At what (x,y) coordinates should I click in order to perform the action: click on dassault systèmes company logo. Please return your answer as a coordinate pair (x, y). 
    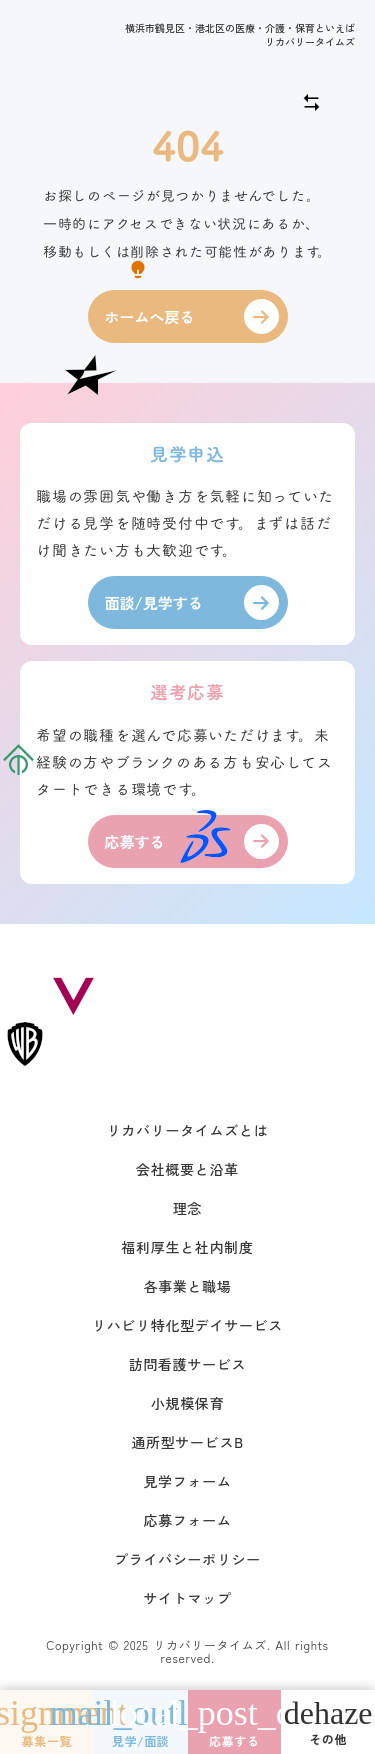
    Looking at the image, I should click on (205, 836).